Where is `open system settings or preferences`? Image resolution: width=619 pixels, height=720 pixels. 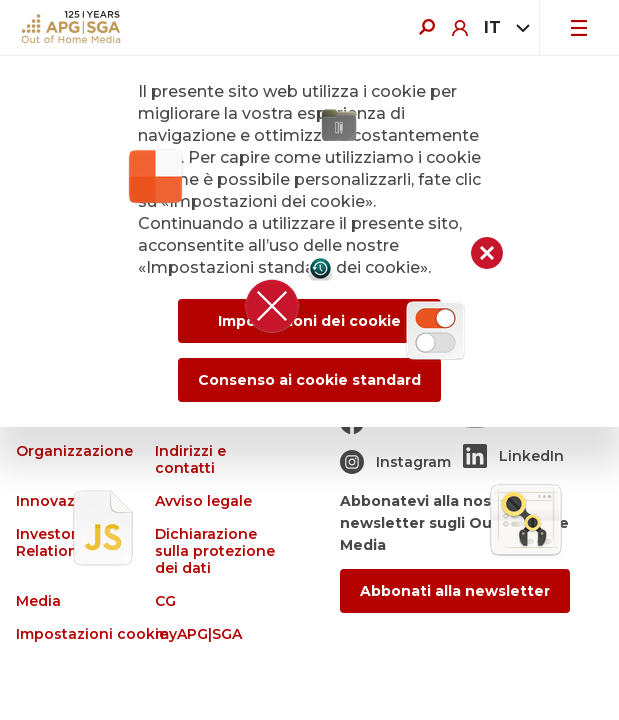
open system settings or preferences is located at coordinates (435, 330).